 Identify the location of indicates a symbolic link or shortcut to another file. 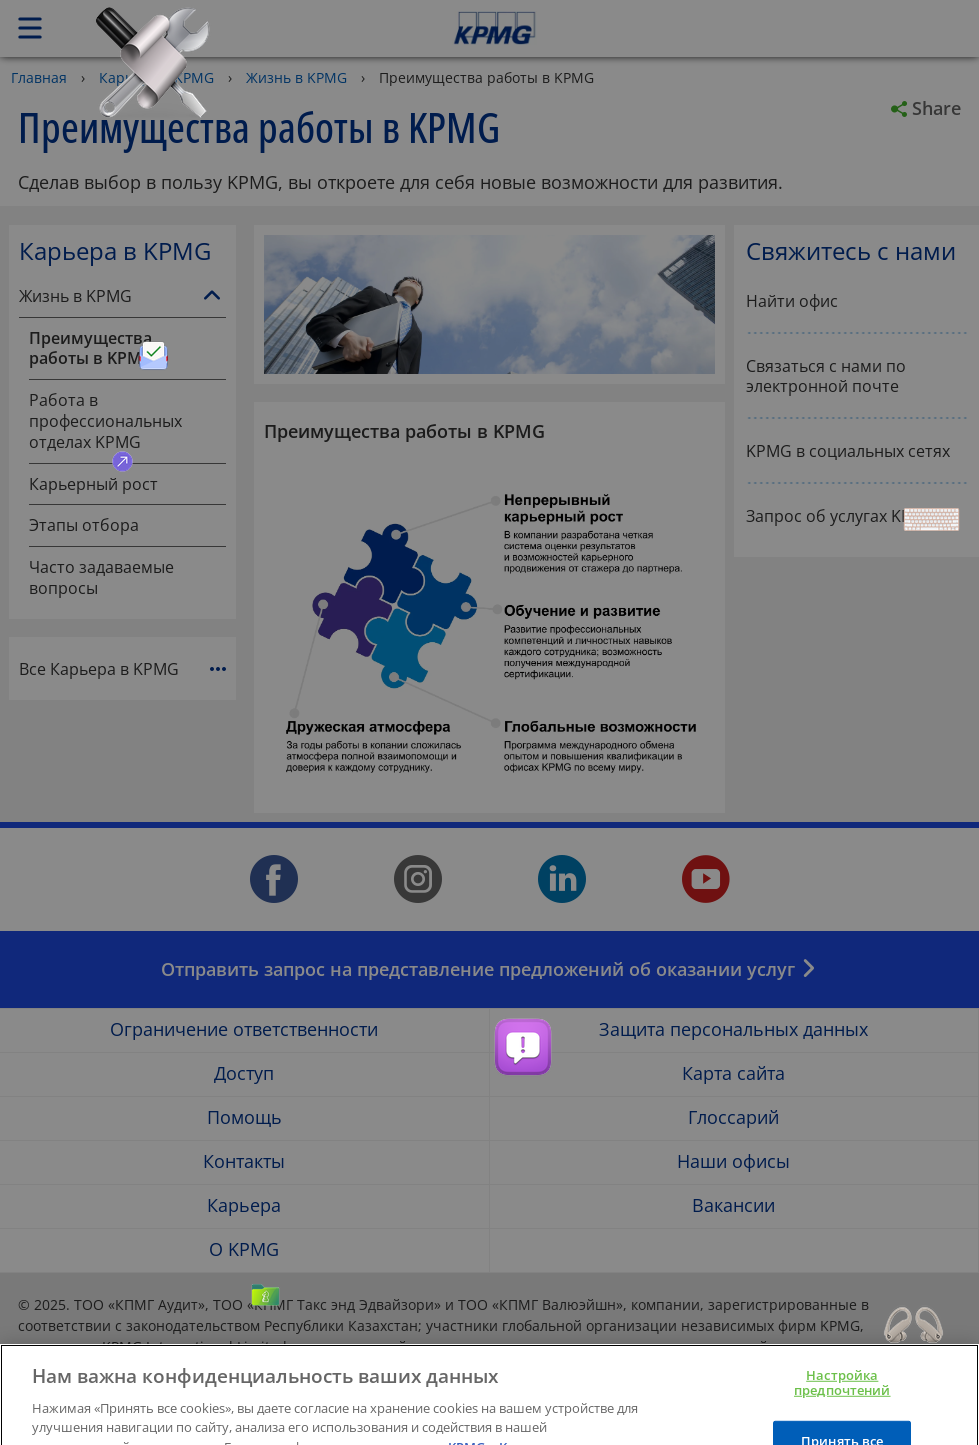
(122, 461).